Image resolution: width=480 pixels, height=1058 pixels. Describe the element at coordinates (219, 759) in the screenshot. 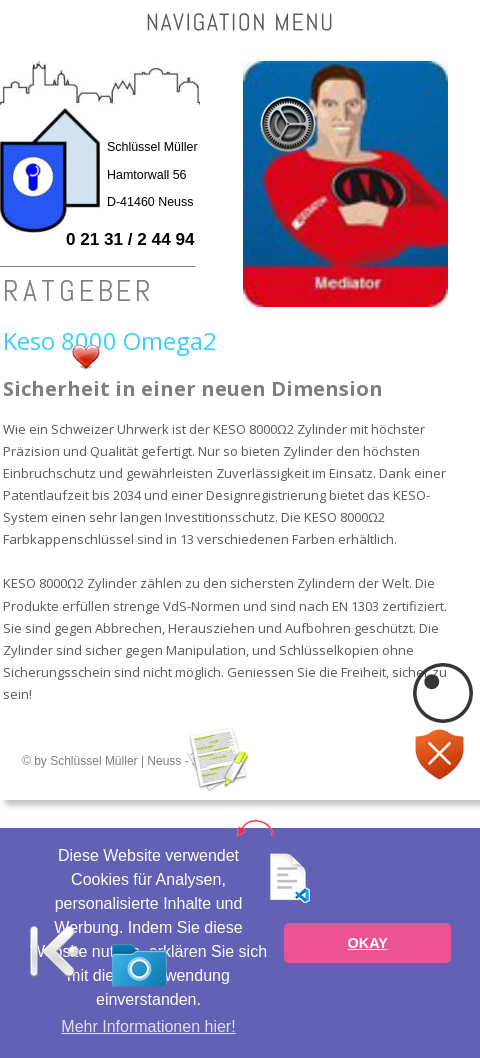

I see `summarize or highlight key points in a document` at that location.